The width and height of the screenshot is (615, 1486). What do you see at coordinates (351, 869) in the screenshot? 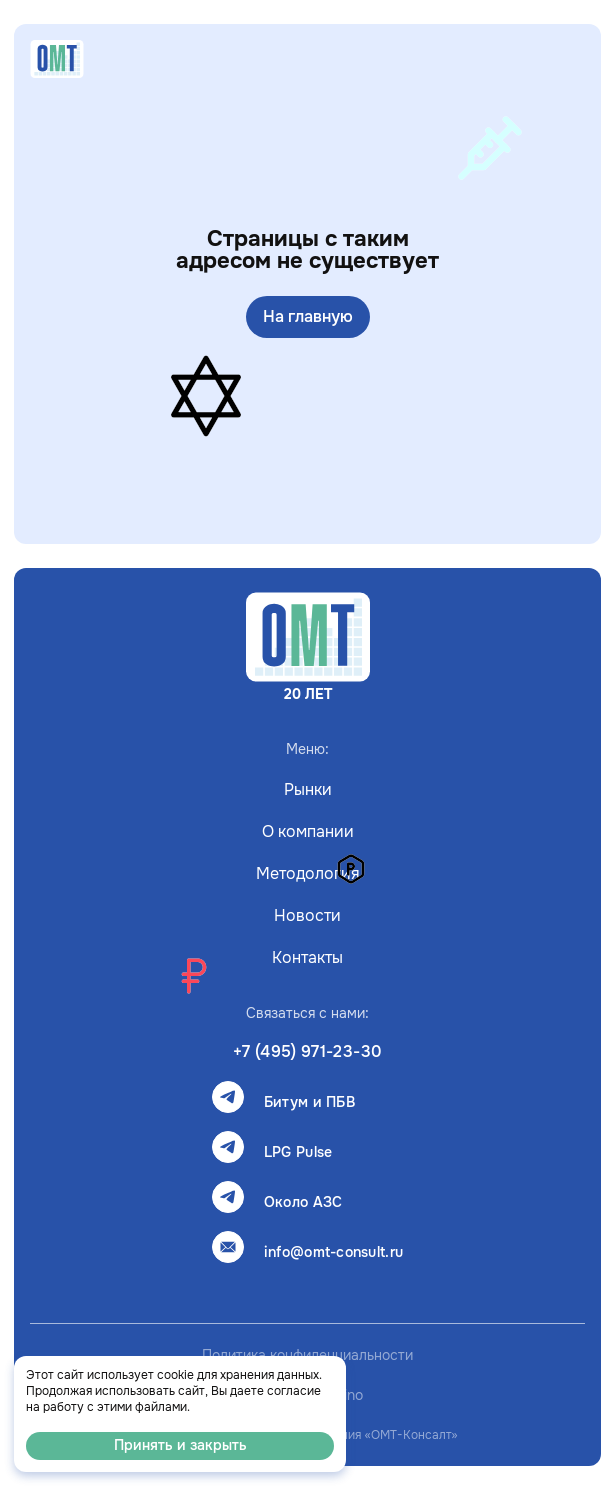
I see `indicates parking available or parking location` at bounding box center [351, 869].